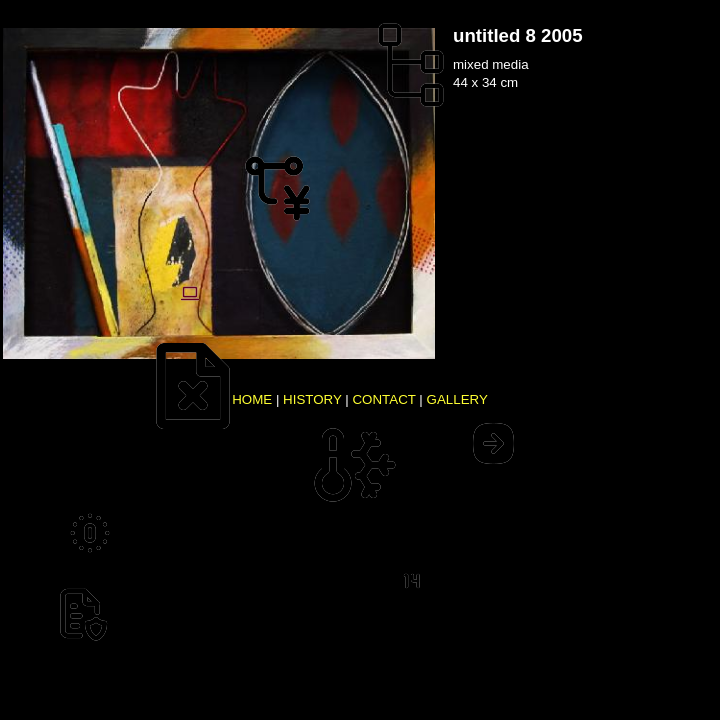 Image resolution: width=720 pixels, height=720 pixels. Describe the element at coordinates (411, 581) in the screenshot. I see `indicates item number 14 in a list or sequence` at that location.